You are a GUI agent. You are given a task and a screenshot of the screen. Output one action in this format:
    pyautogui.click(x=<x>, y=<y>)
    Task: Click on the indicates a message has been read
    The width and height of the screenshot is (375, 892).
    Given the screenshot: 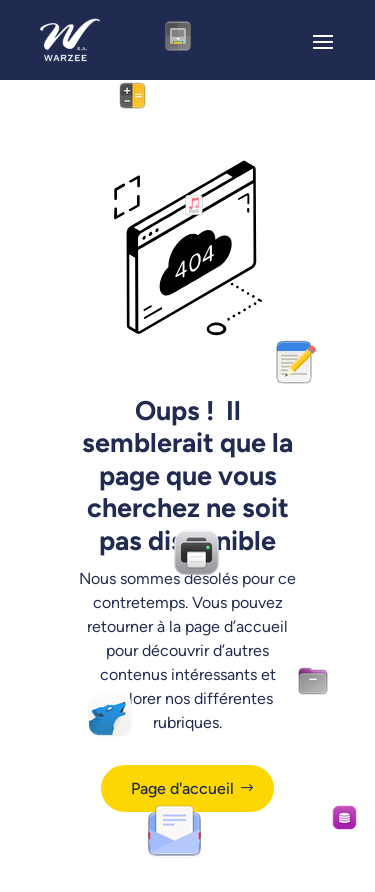 What is the action you would take?
    pyautogui.click(x=174, y=831)
    